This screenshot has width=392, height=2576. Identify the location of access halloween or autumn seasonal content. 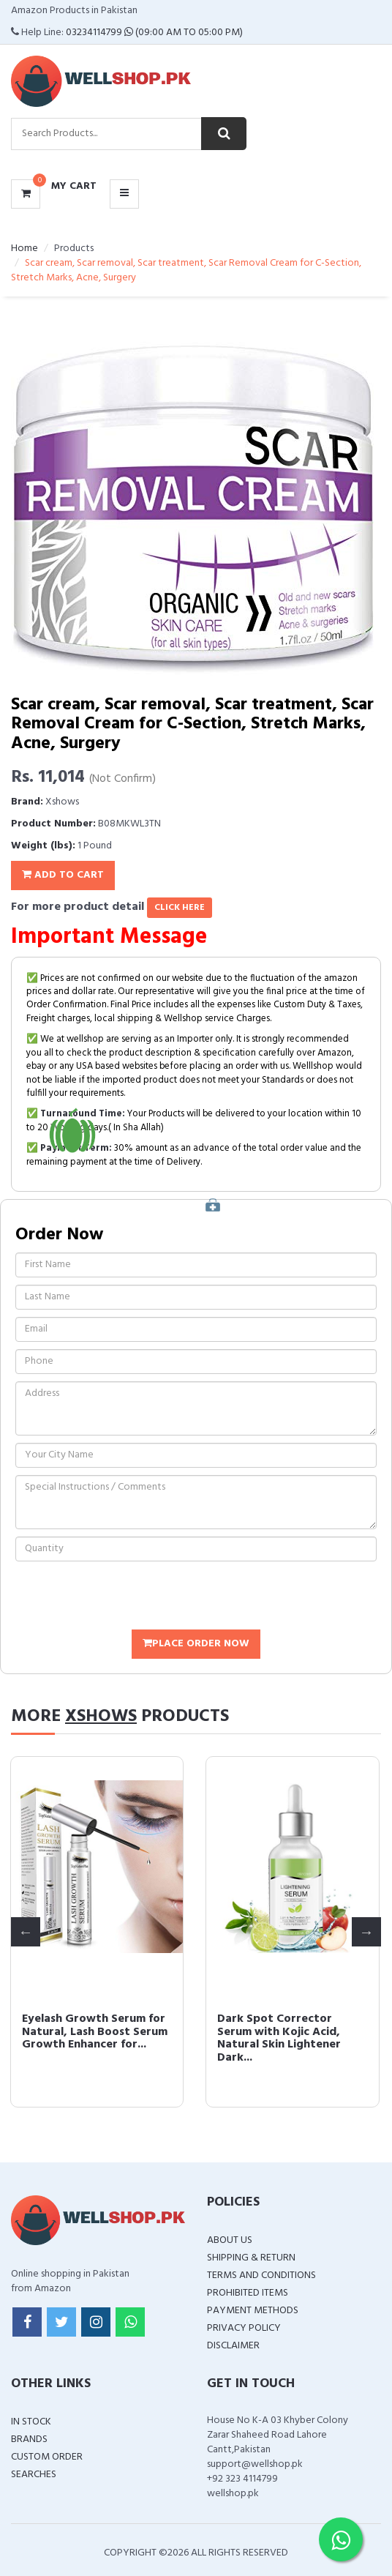
(72, 1130).